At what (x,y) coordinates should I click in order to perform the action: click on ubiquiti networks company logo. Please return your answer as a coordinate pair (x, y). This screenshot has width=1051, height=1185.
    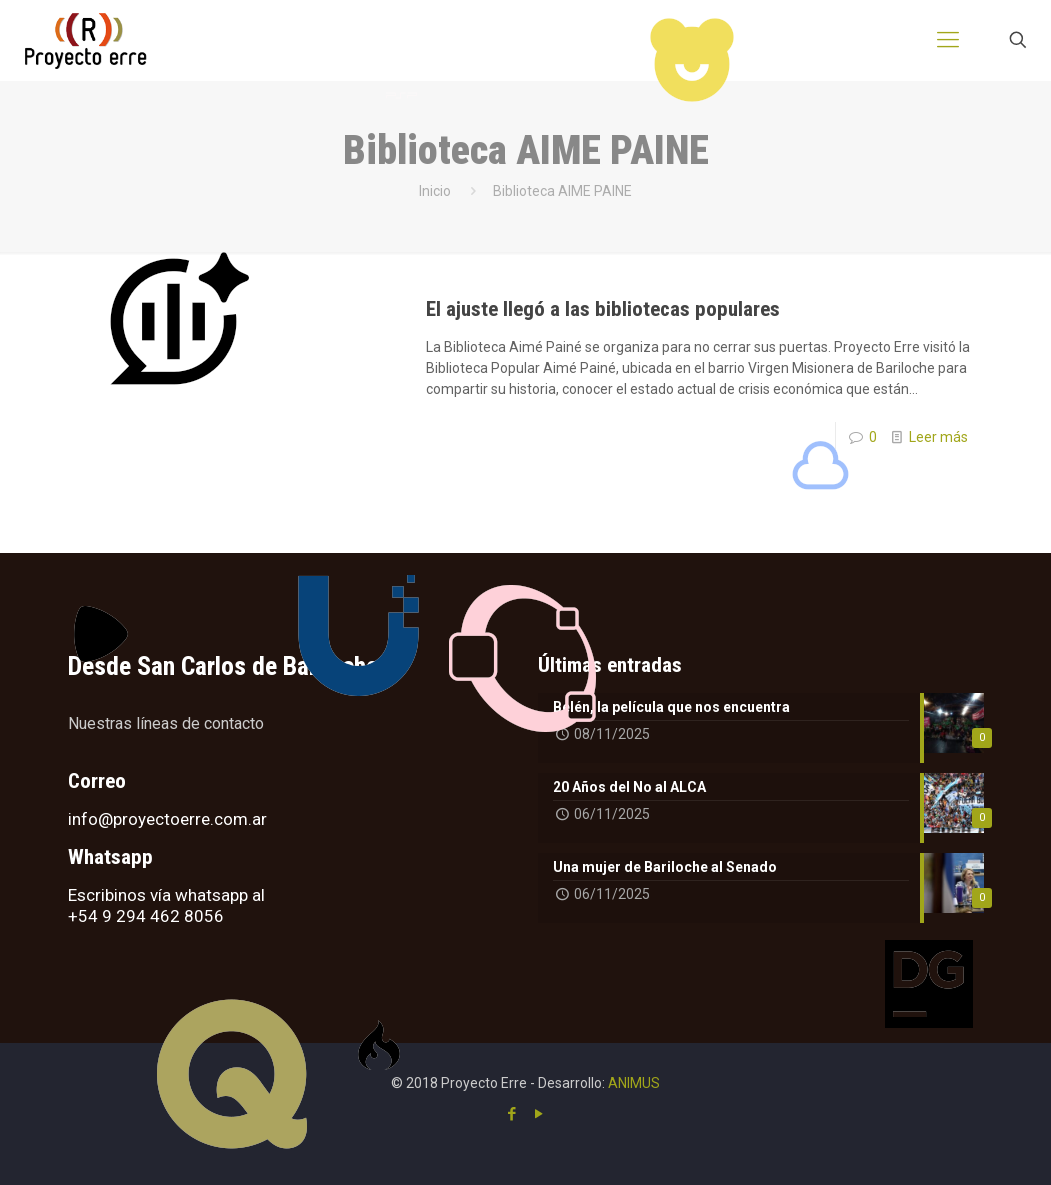
    Looking at the image, I should click on (358, 635).